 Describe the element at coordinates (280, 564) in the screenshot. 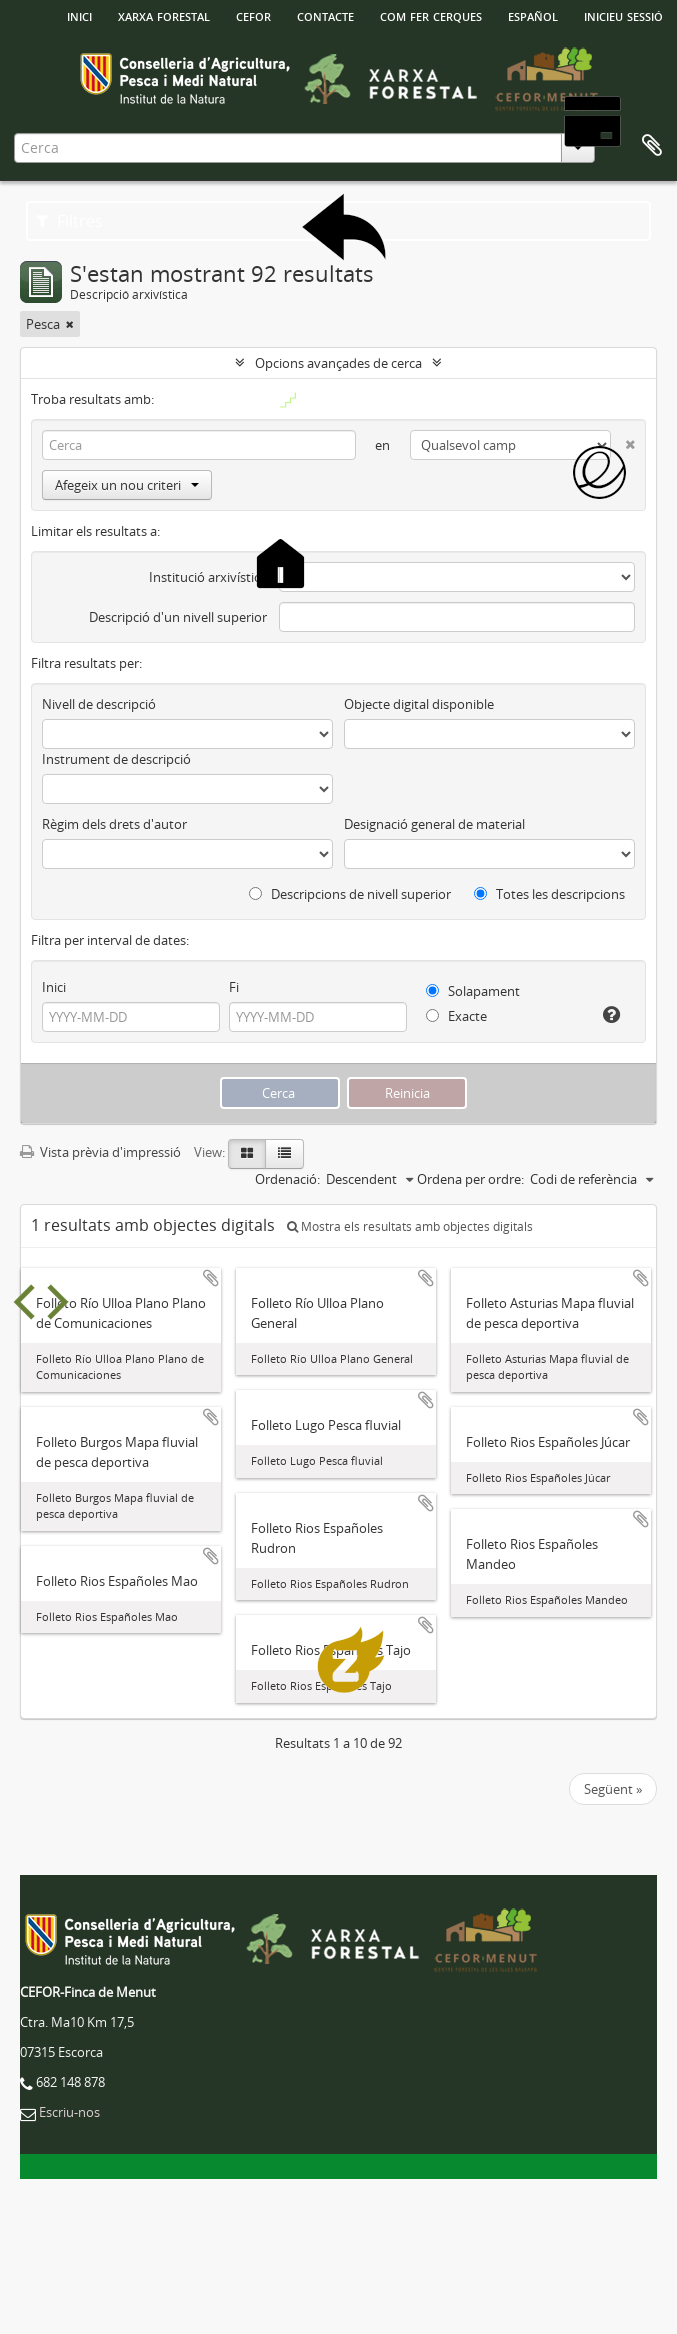

I see `navigate to the home screen` at that location.